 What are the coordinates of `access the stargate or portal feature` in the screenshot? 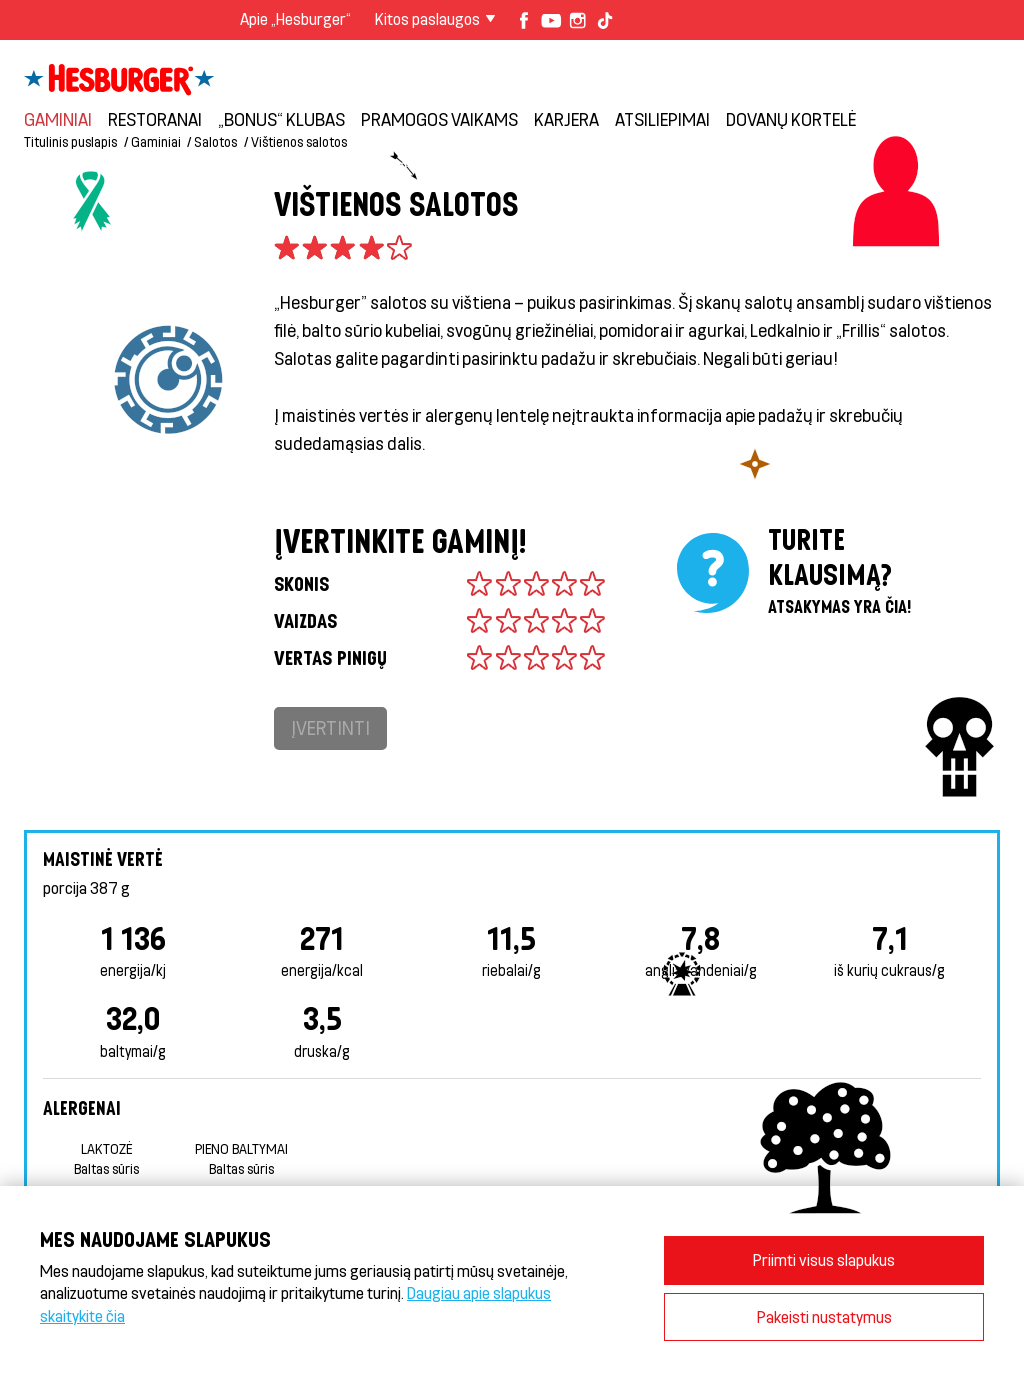 It's located at (682, 974).